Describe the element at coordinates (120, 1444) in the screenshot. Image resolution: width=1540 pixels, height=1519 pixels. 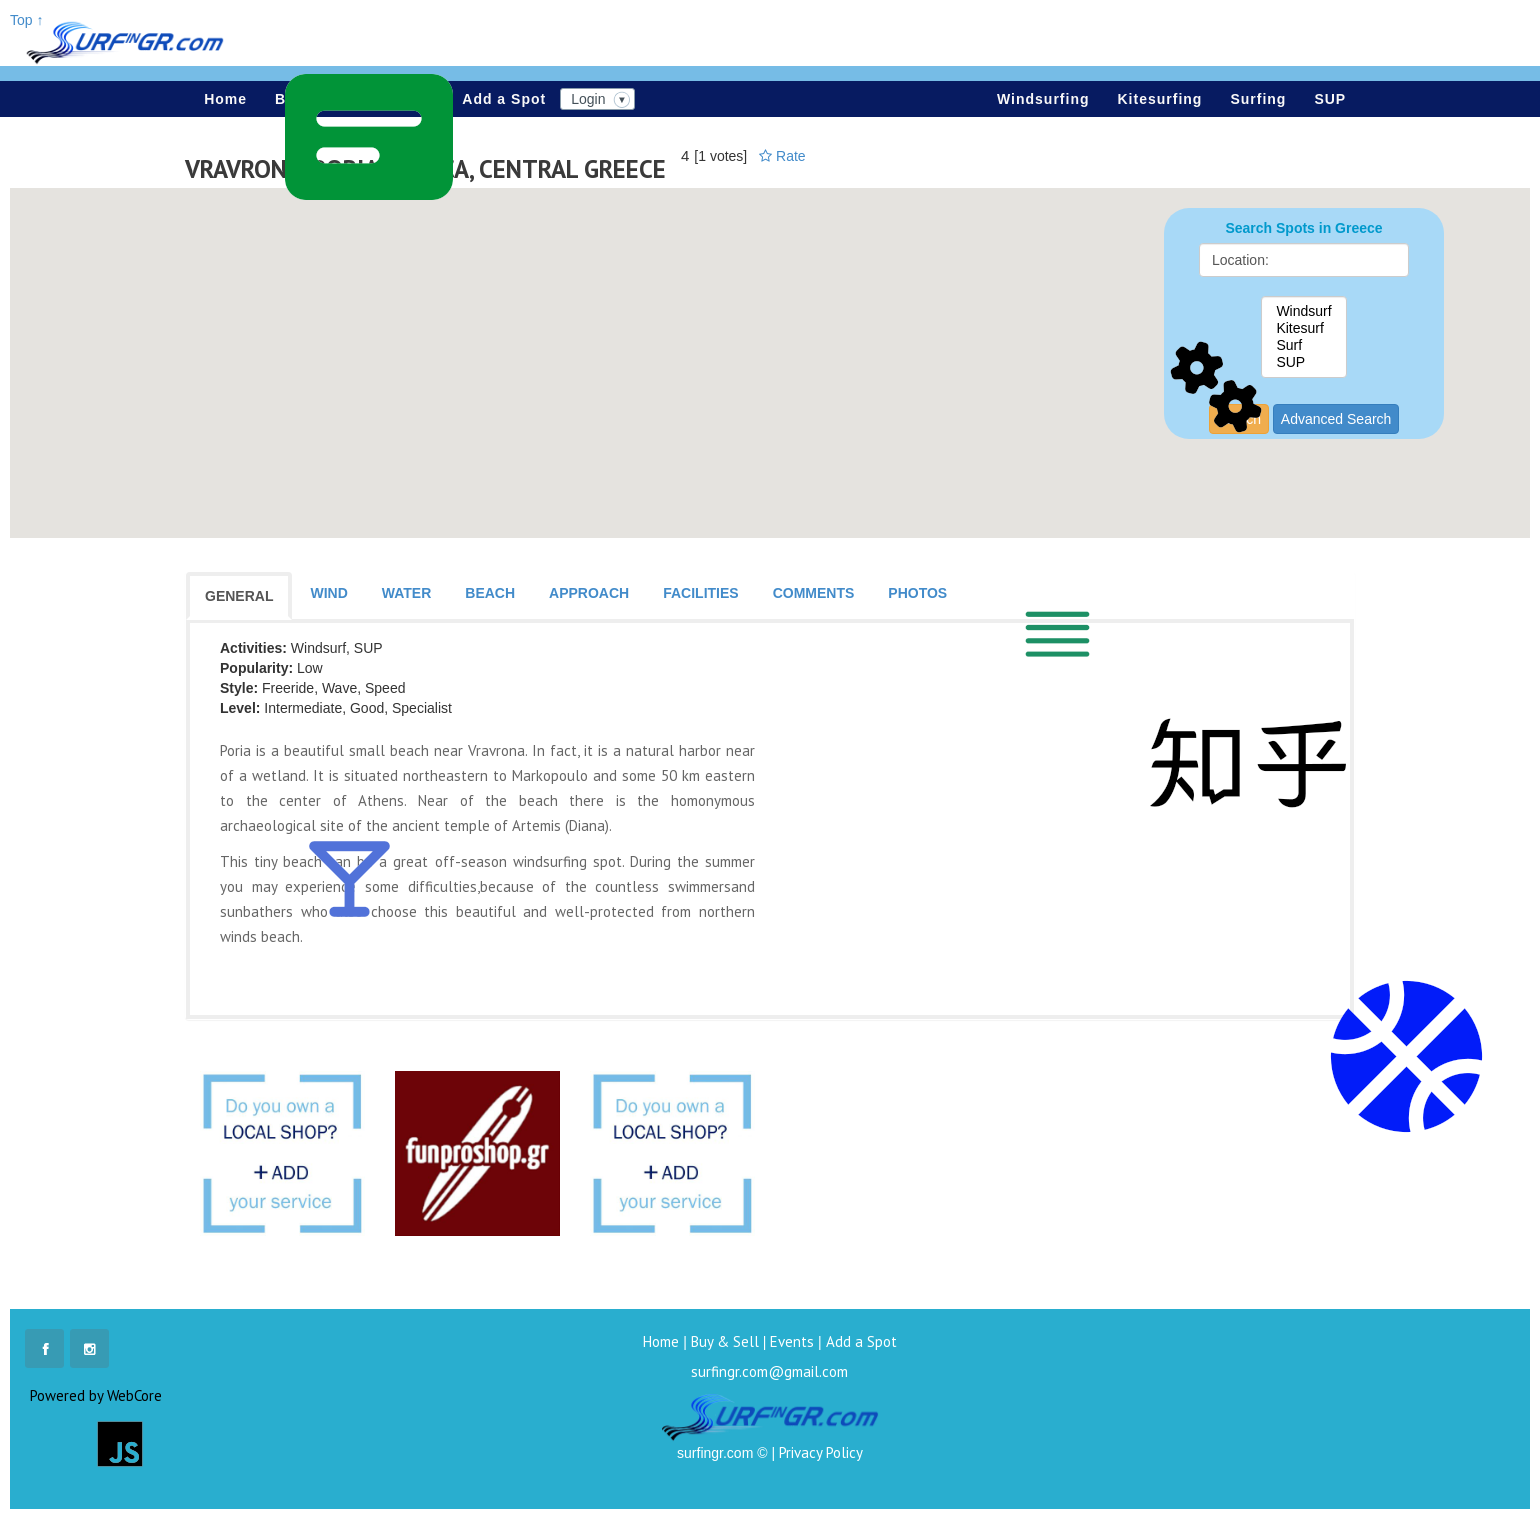
I see `javascript programming language logo` at that location.